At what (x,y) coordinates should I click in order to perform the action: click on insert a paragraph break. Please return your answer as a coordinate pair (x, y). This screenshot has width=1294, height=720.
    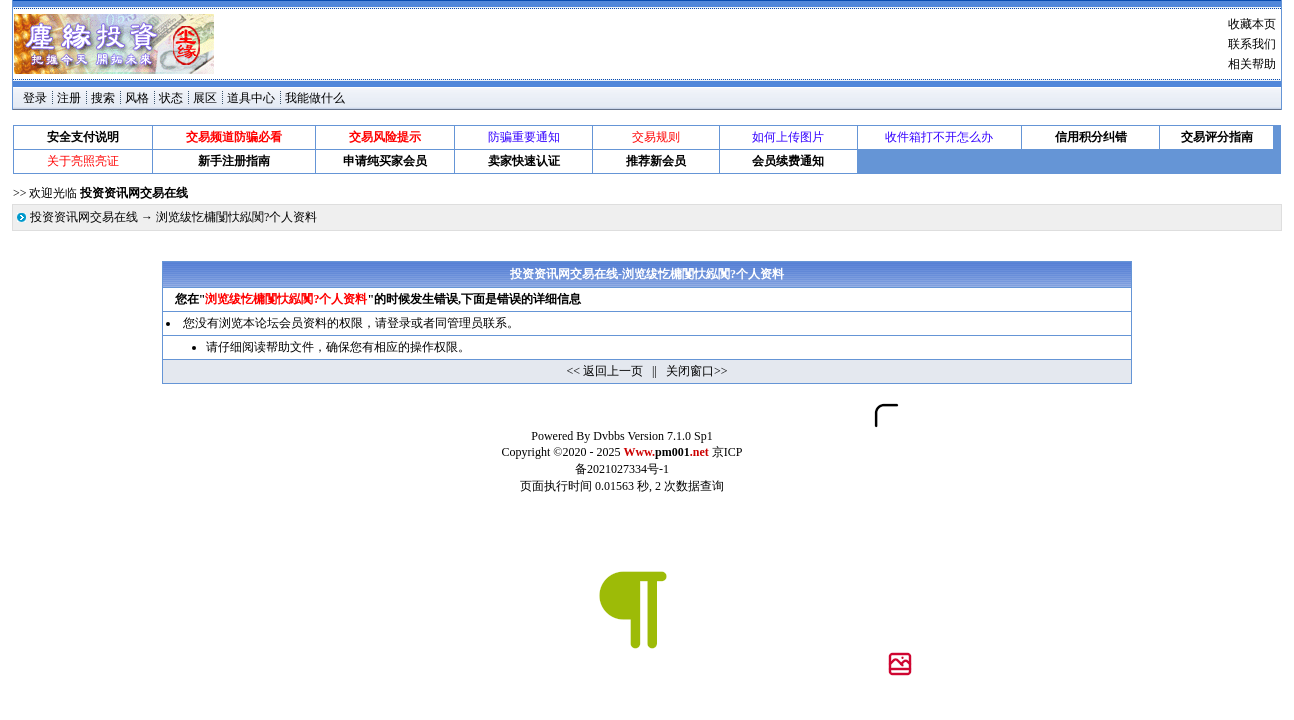
    Looking at the image, I should click on (633, 610).